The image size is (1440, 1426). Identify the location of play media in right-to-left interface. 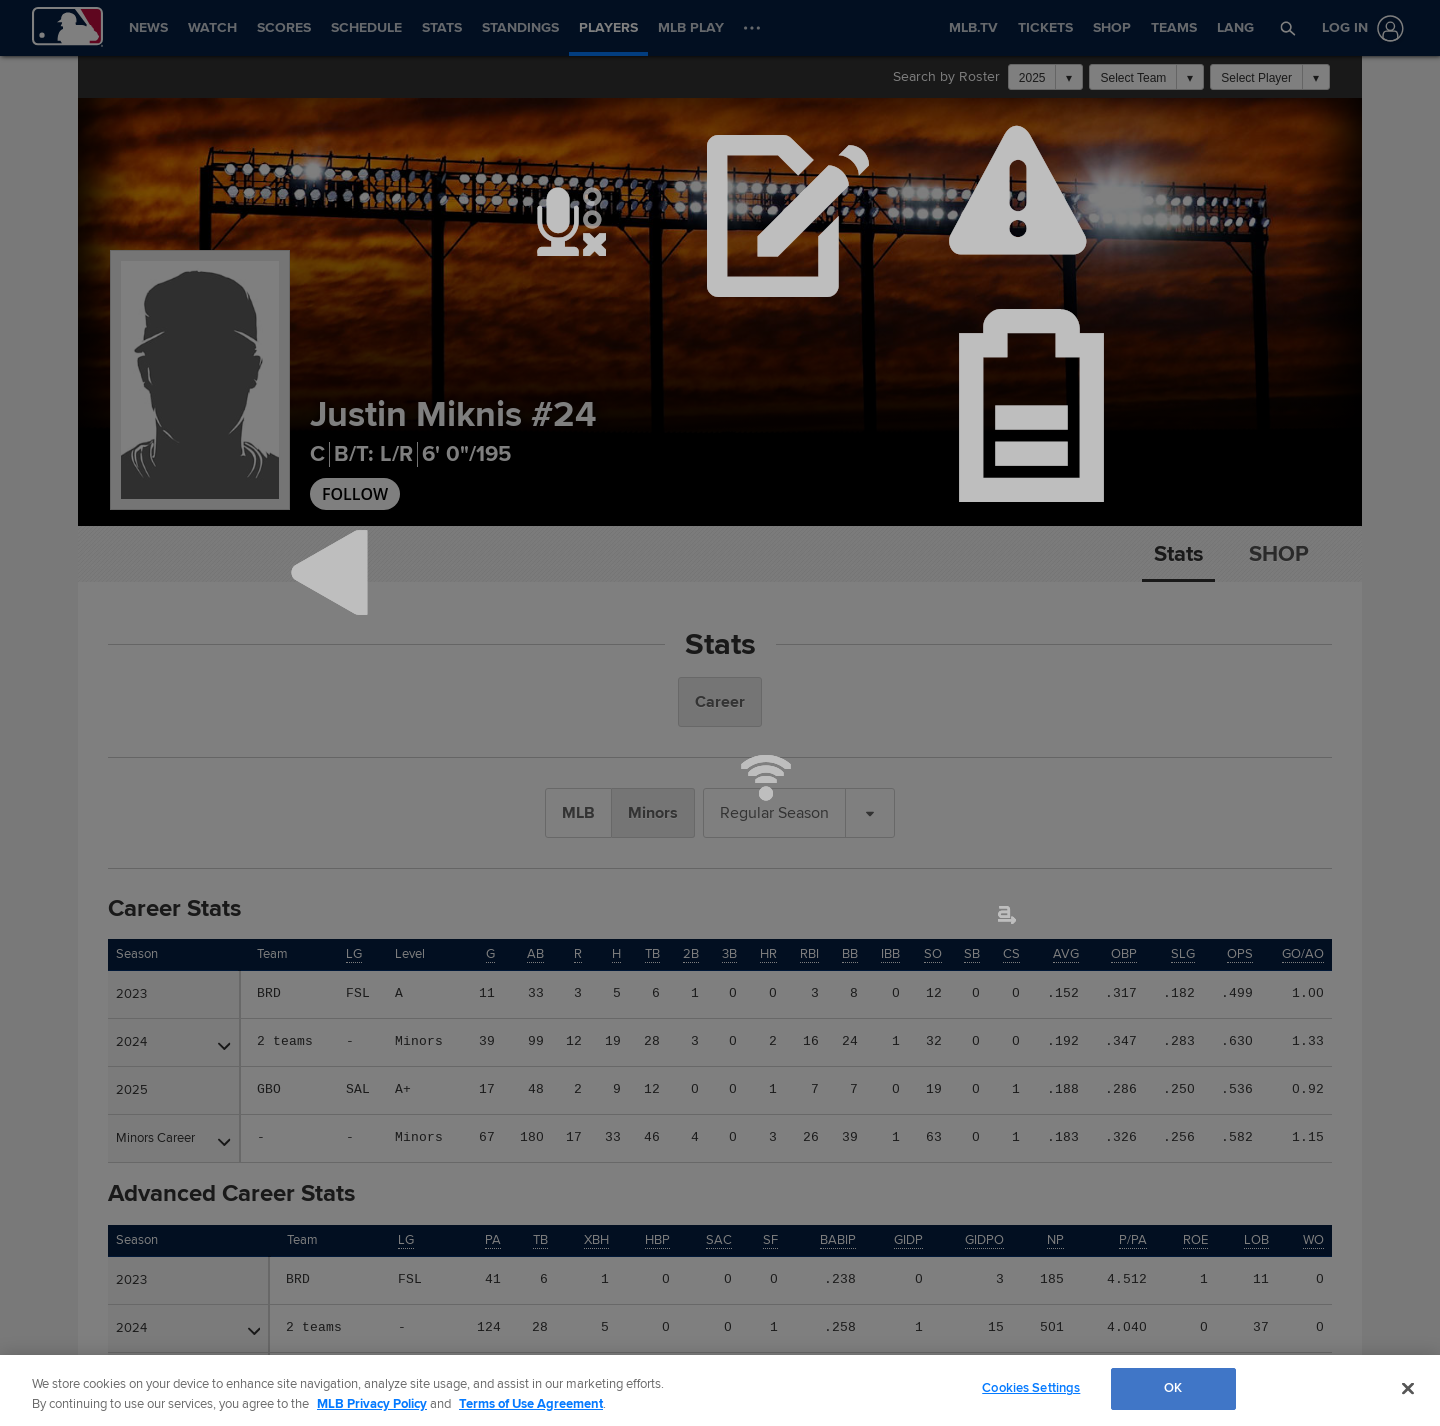
(333, 572).